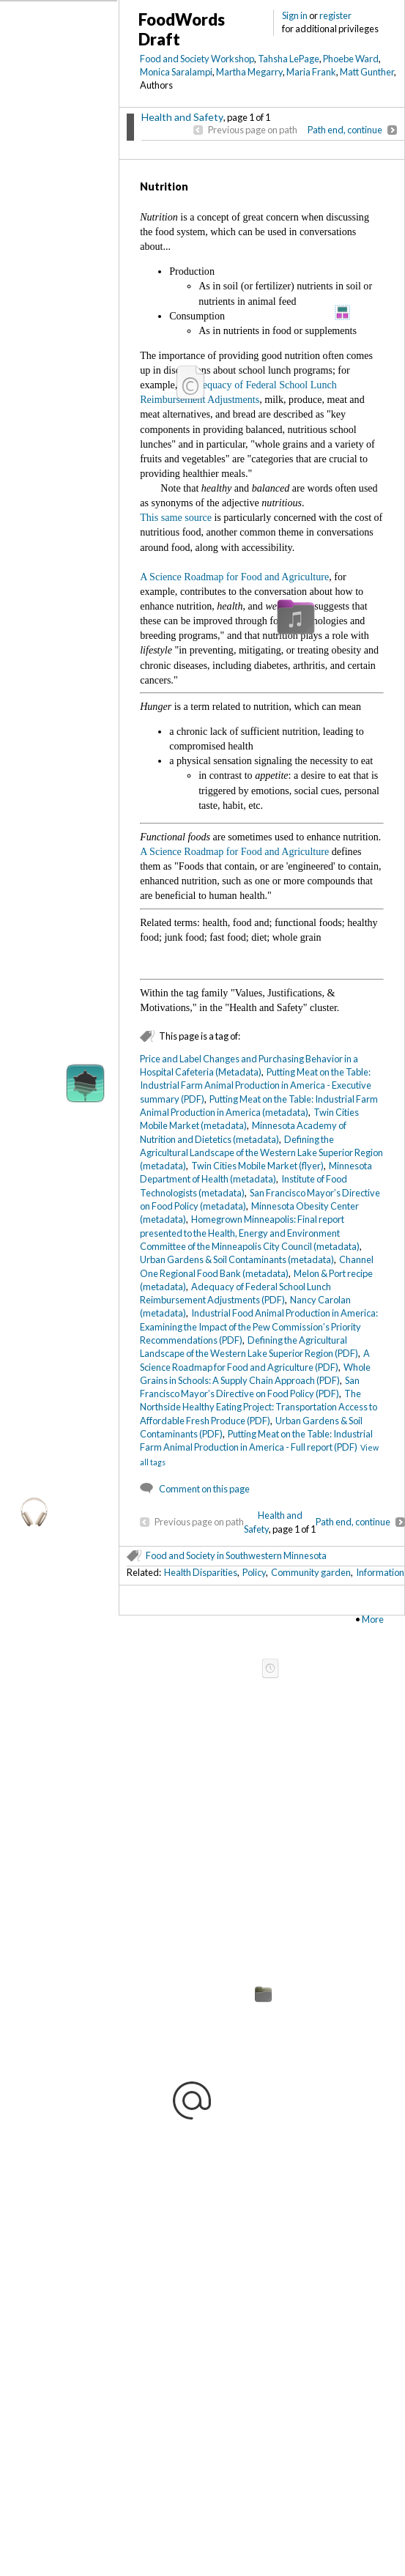 The width and height of the screenshot is (405, 2576). Describe the element at coordinates (192, 2101) in the screenshot. I see `manage linked online accounts` at that location.